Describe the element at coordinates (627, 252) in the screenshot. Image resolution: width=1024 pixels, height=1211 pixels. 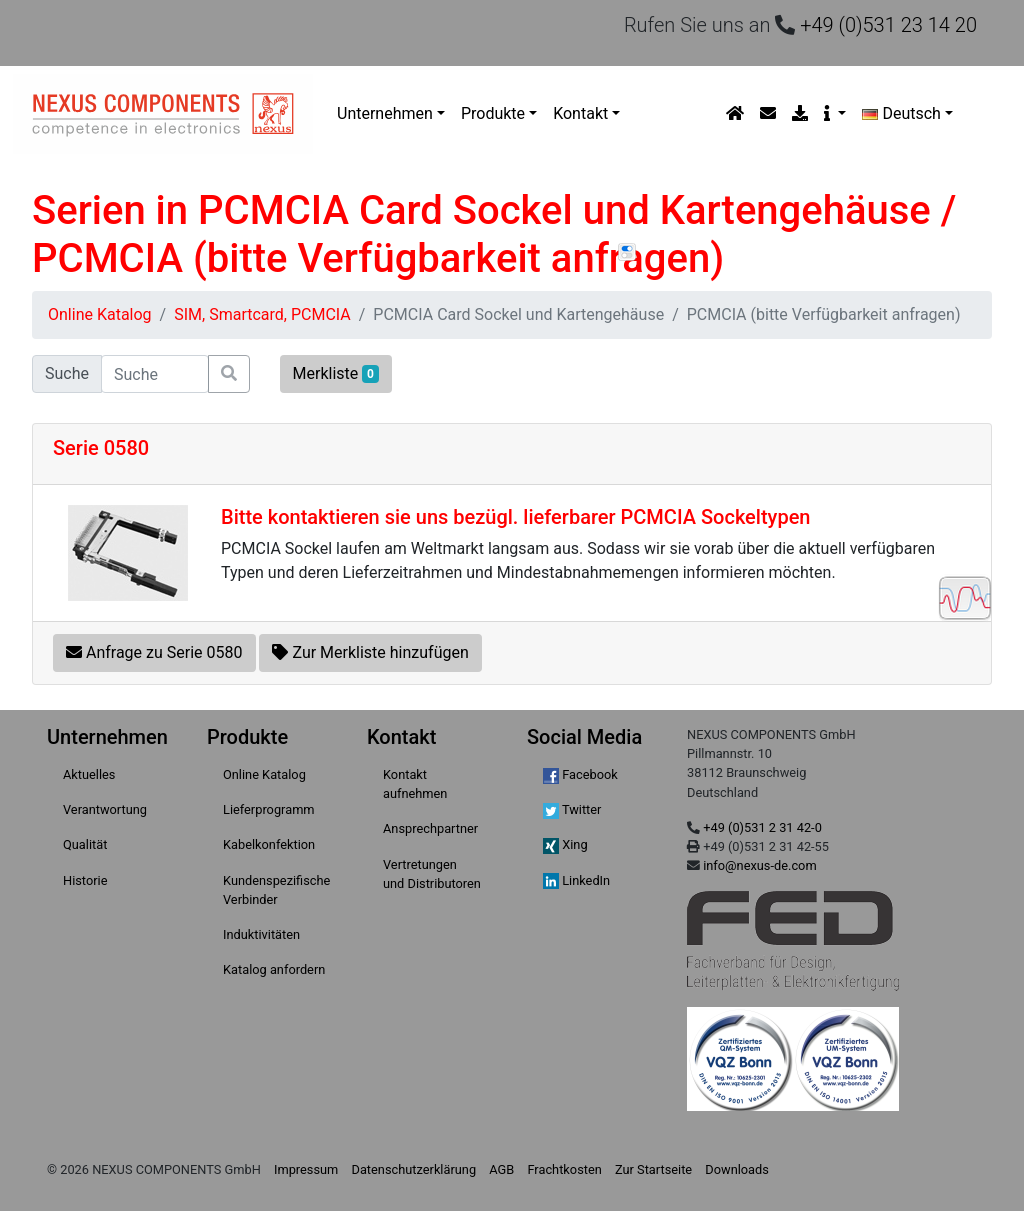
I see `open gnome tweaks application` at that location.